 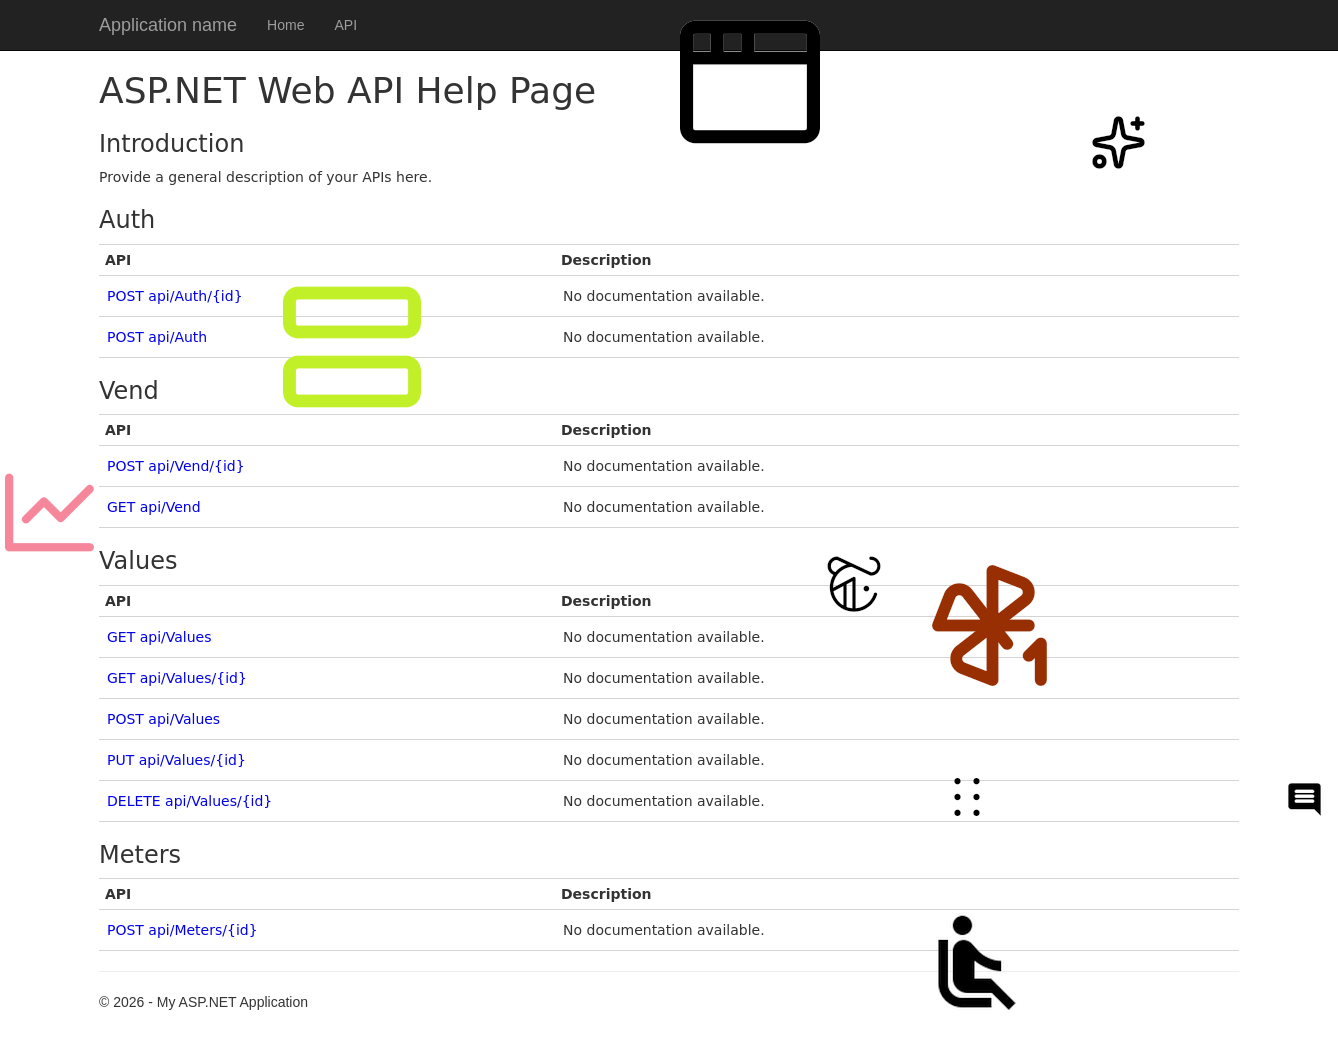 What do you see at coordinates (1304, 799) in the screenshot?
I see `add a comment to this item` at bounding box center [1304, 799].